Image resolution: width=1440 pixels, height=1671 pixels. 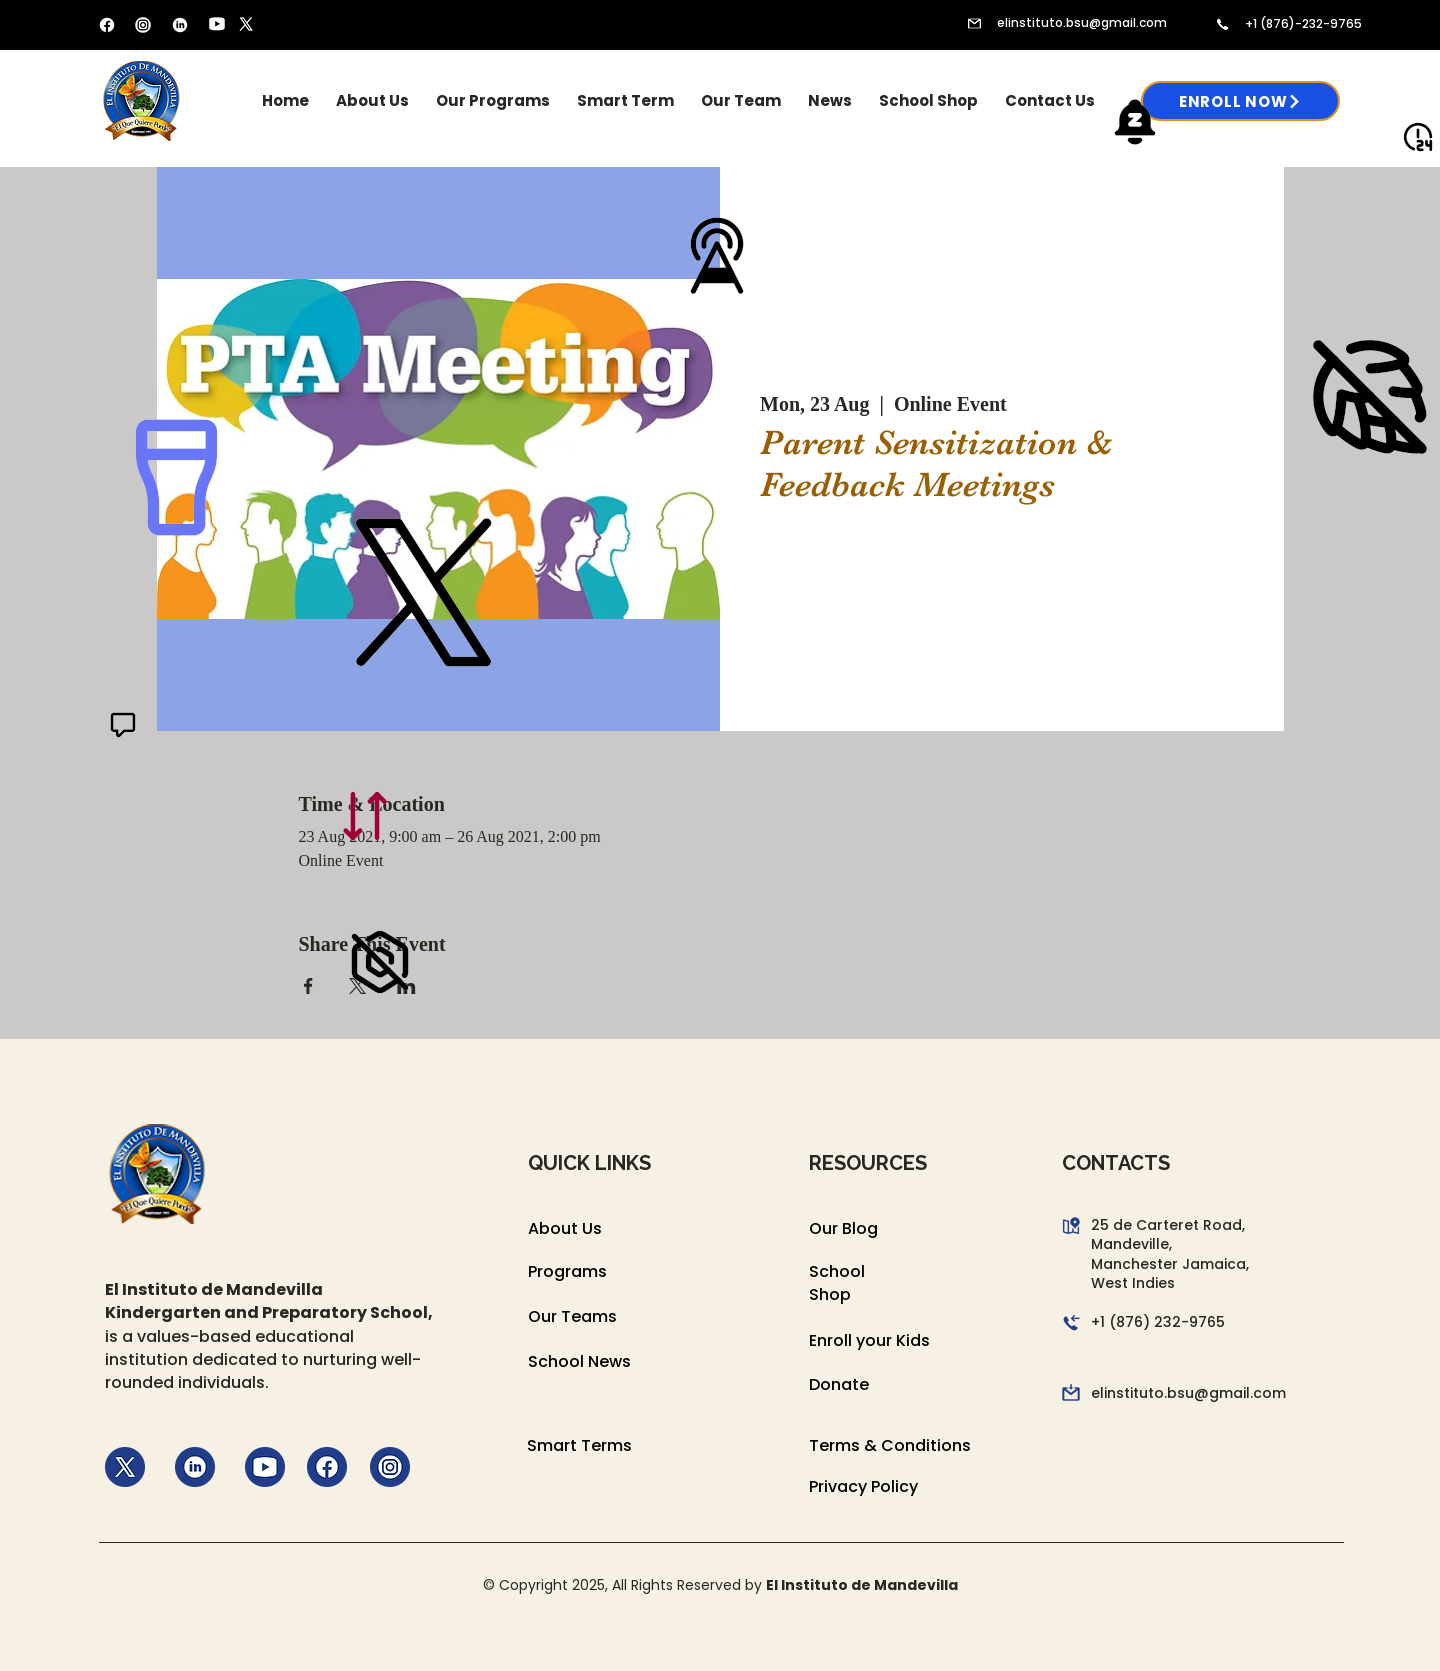 I want to click on open comments section, so click(x=123, y=725).